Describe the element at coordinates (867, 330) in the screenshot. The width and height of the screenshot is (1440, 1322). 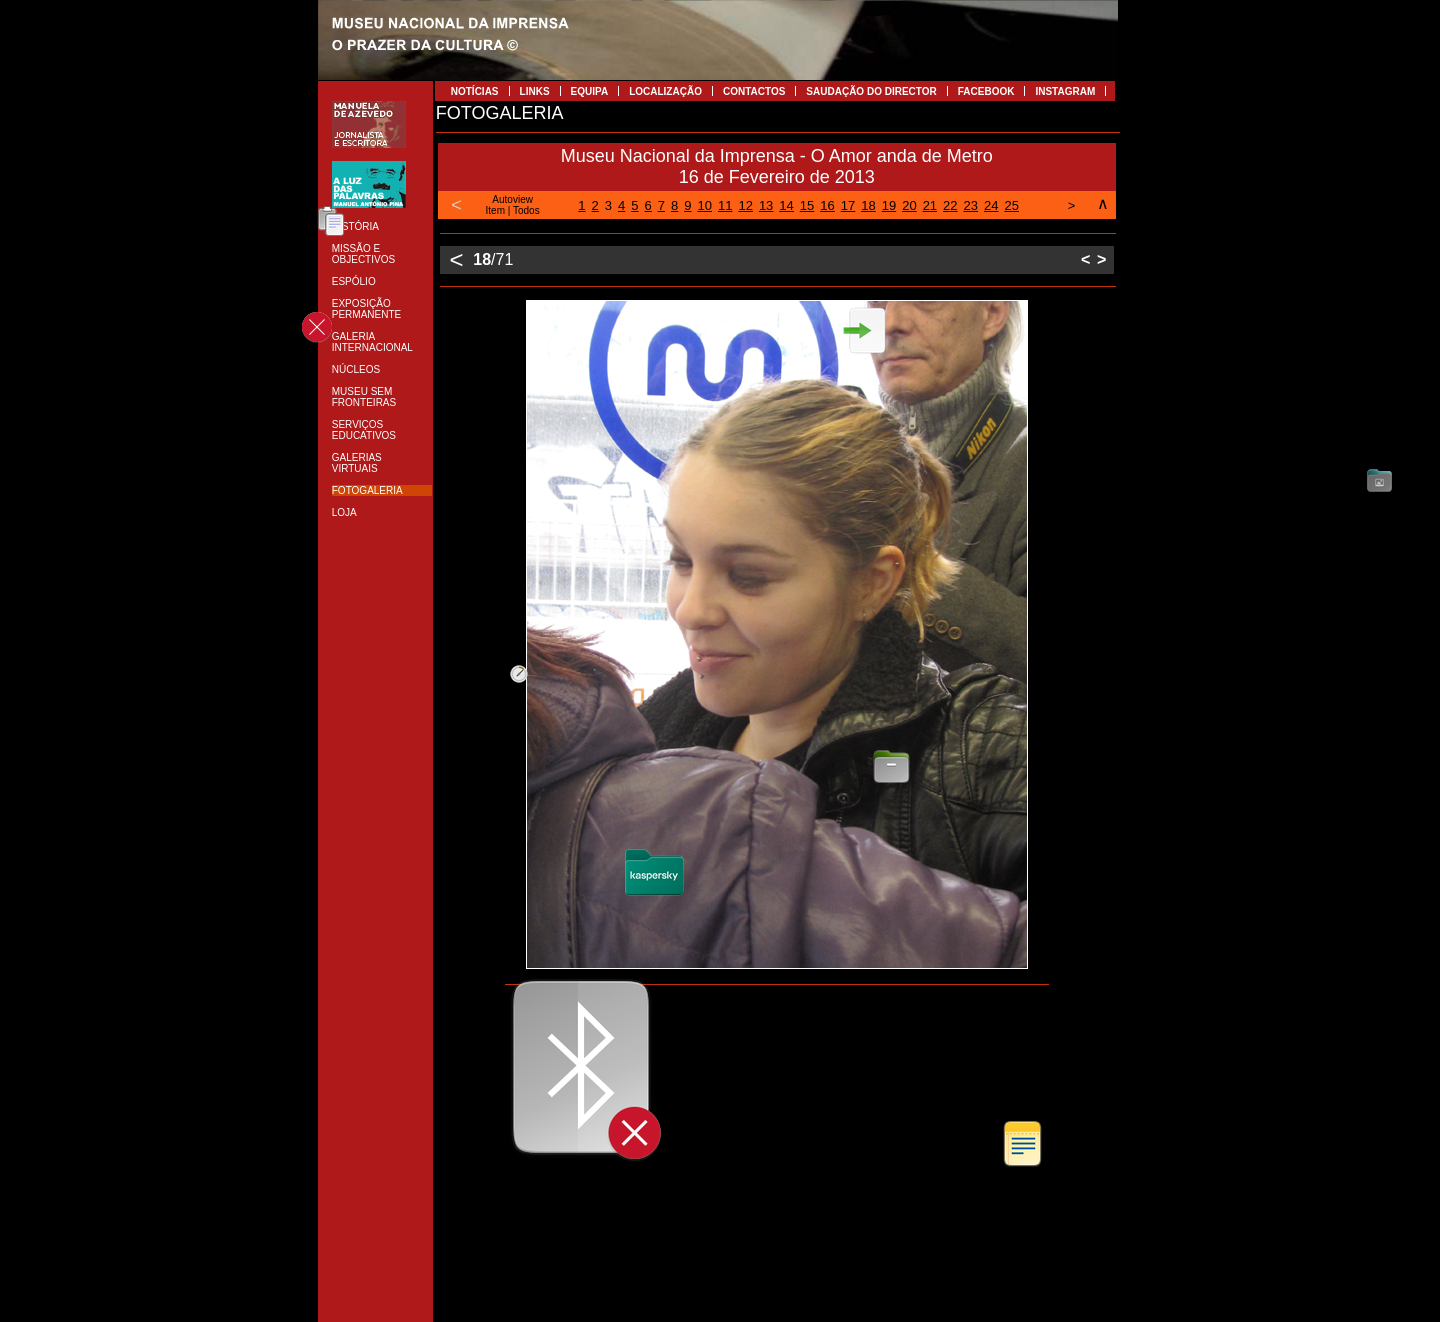
I see `import a document or file` at that location.